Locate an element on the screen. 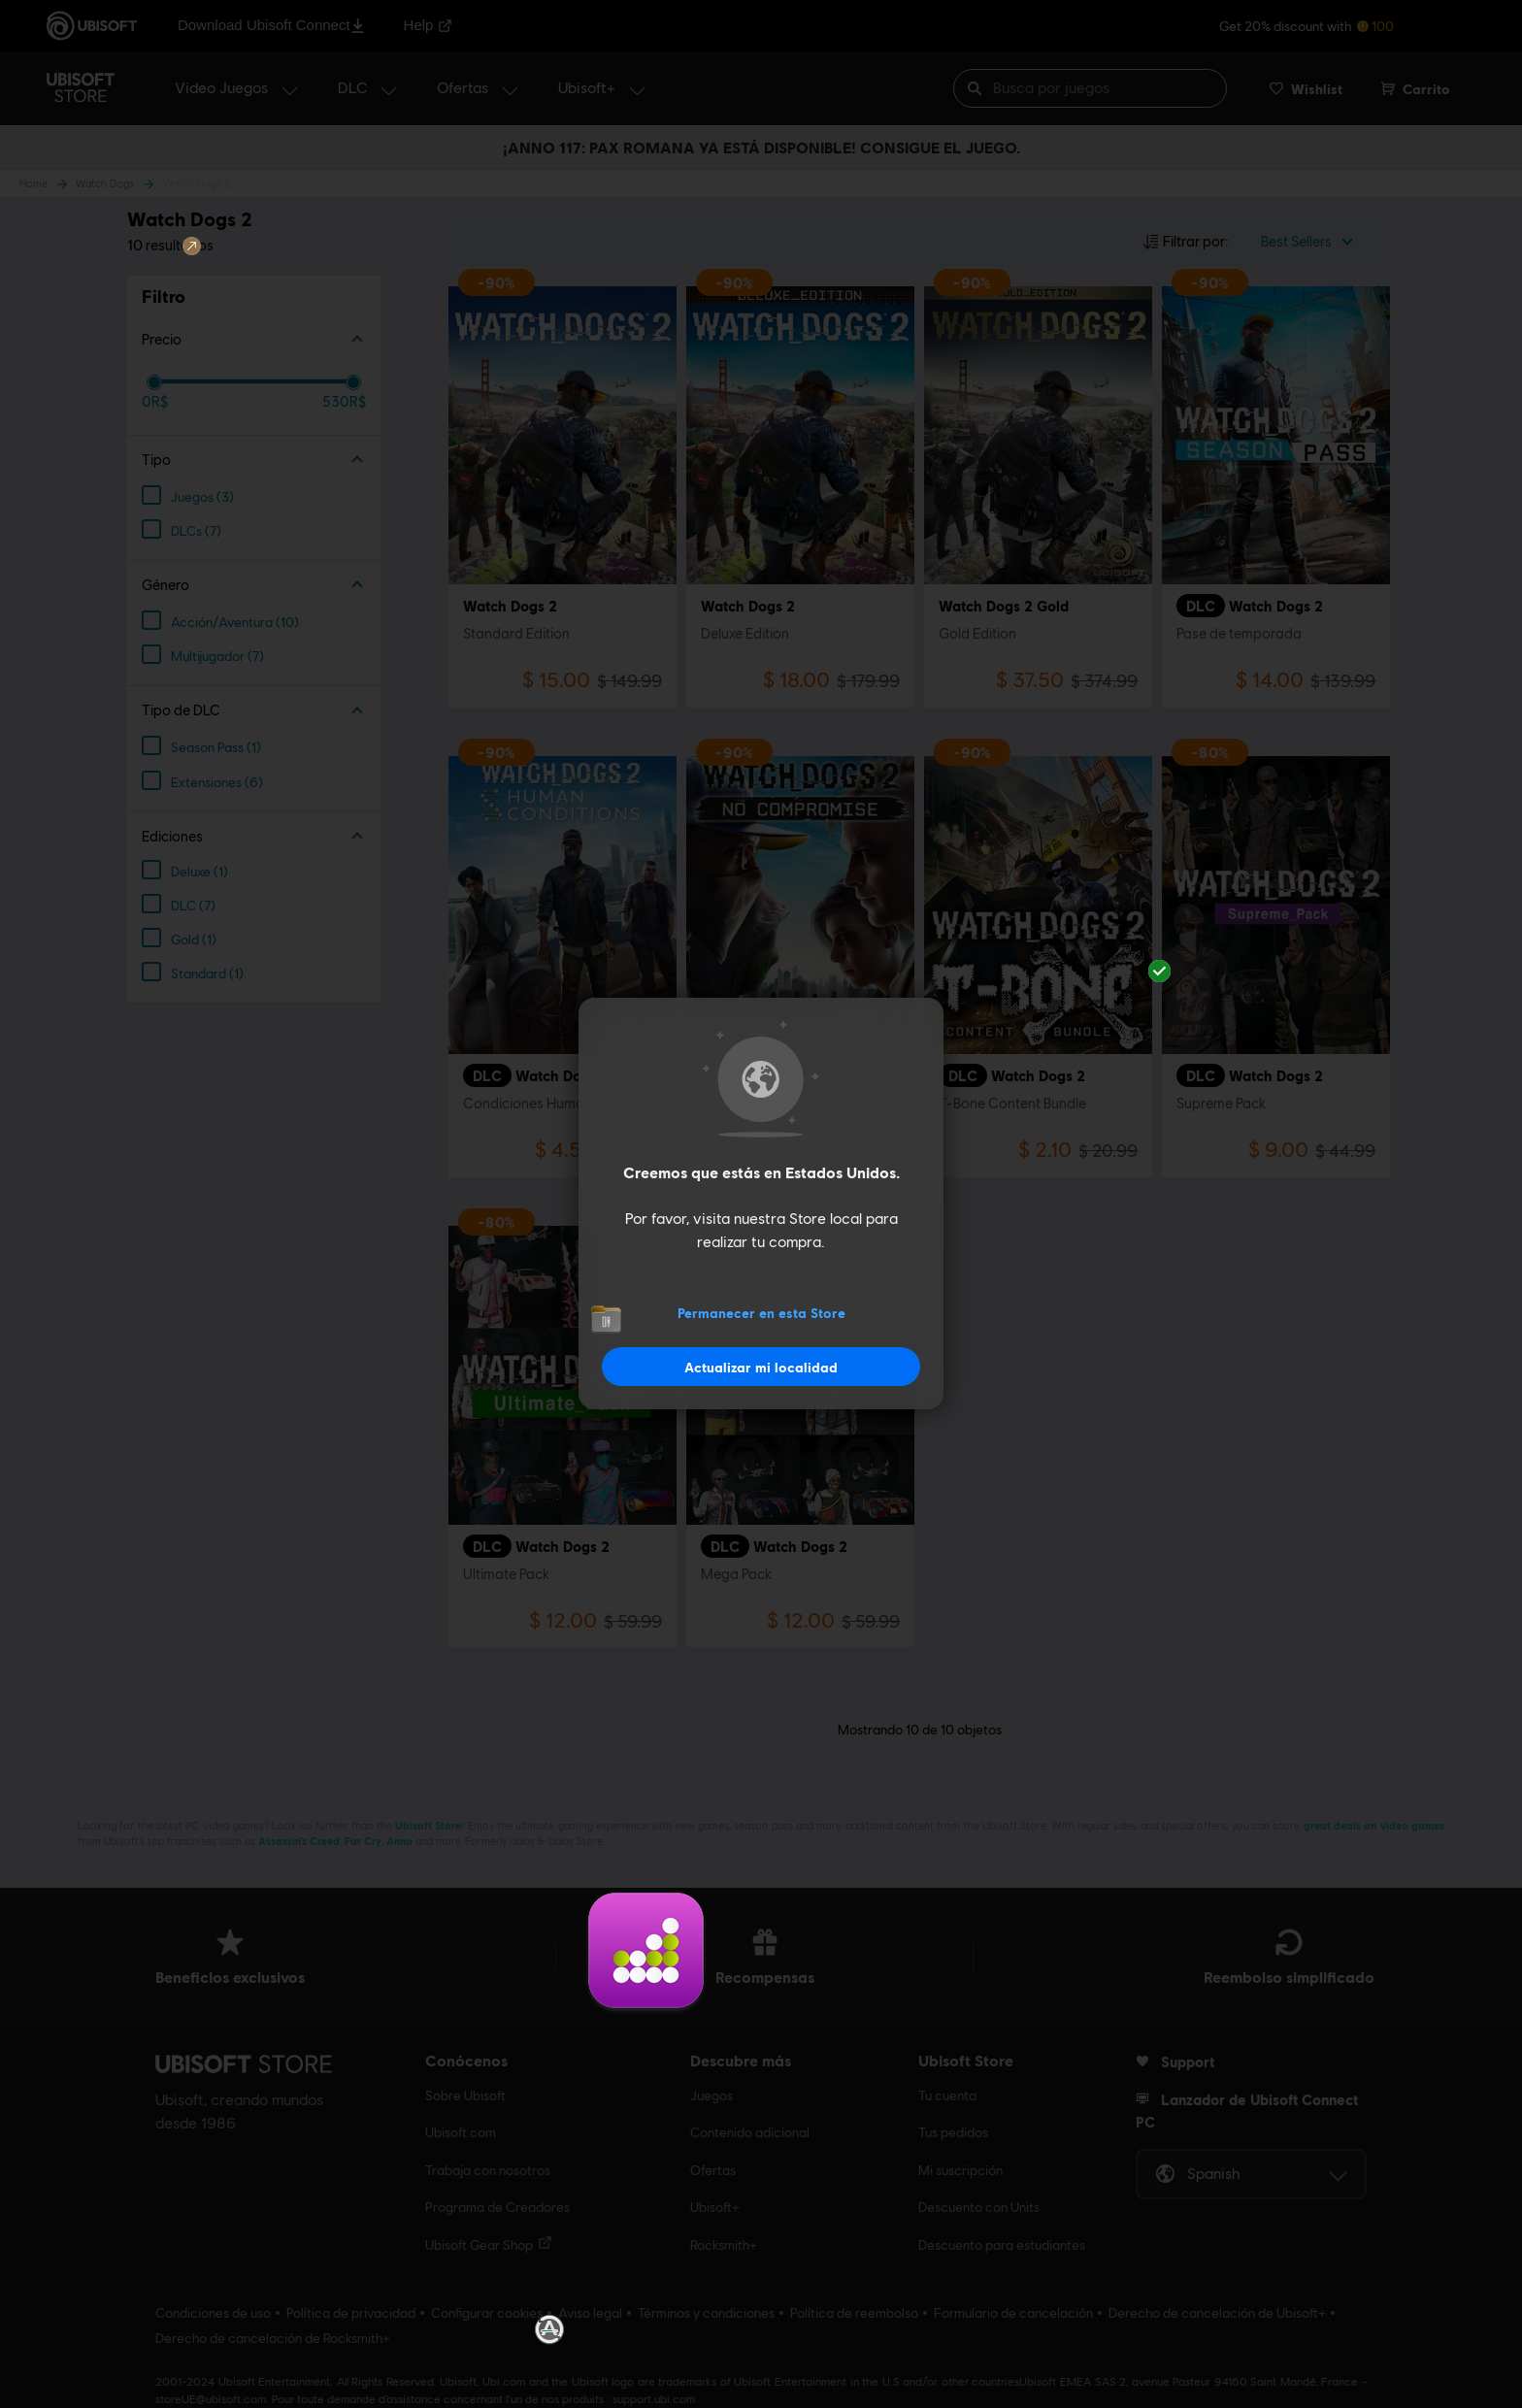  open the software update manager is located at coordinates (549, 2329).